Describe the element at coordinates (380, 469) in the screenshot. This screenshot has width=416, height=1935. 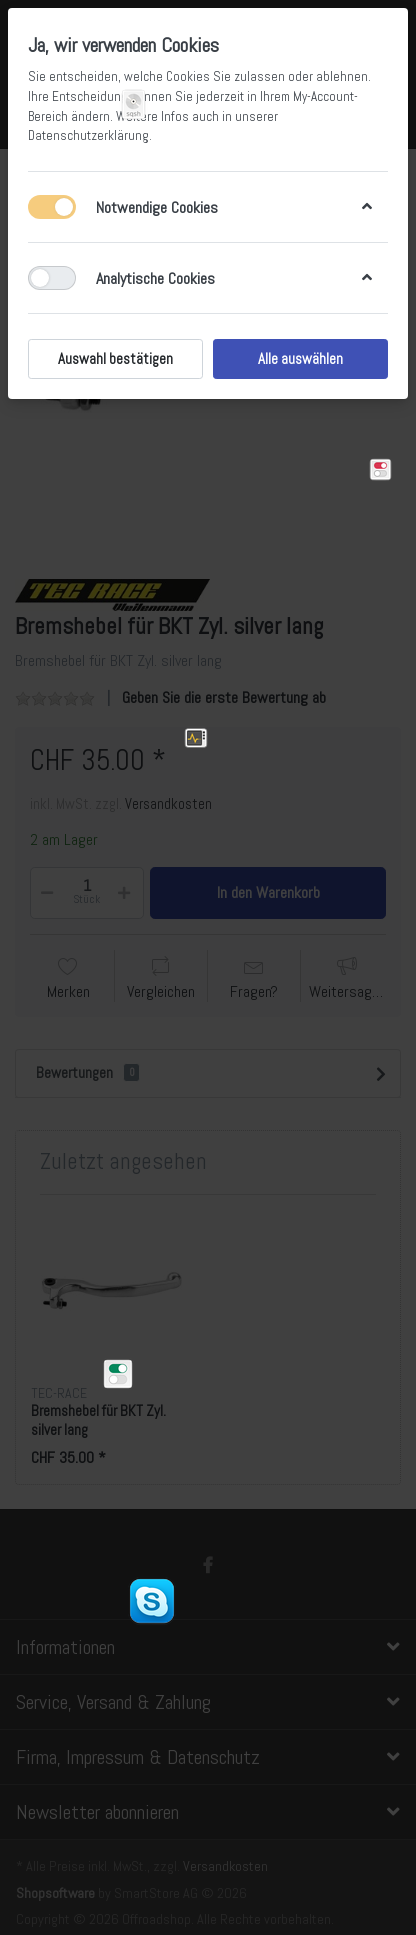
I see `open unity tweak tool settings` at that location.